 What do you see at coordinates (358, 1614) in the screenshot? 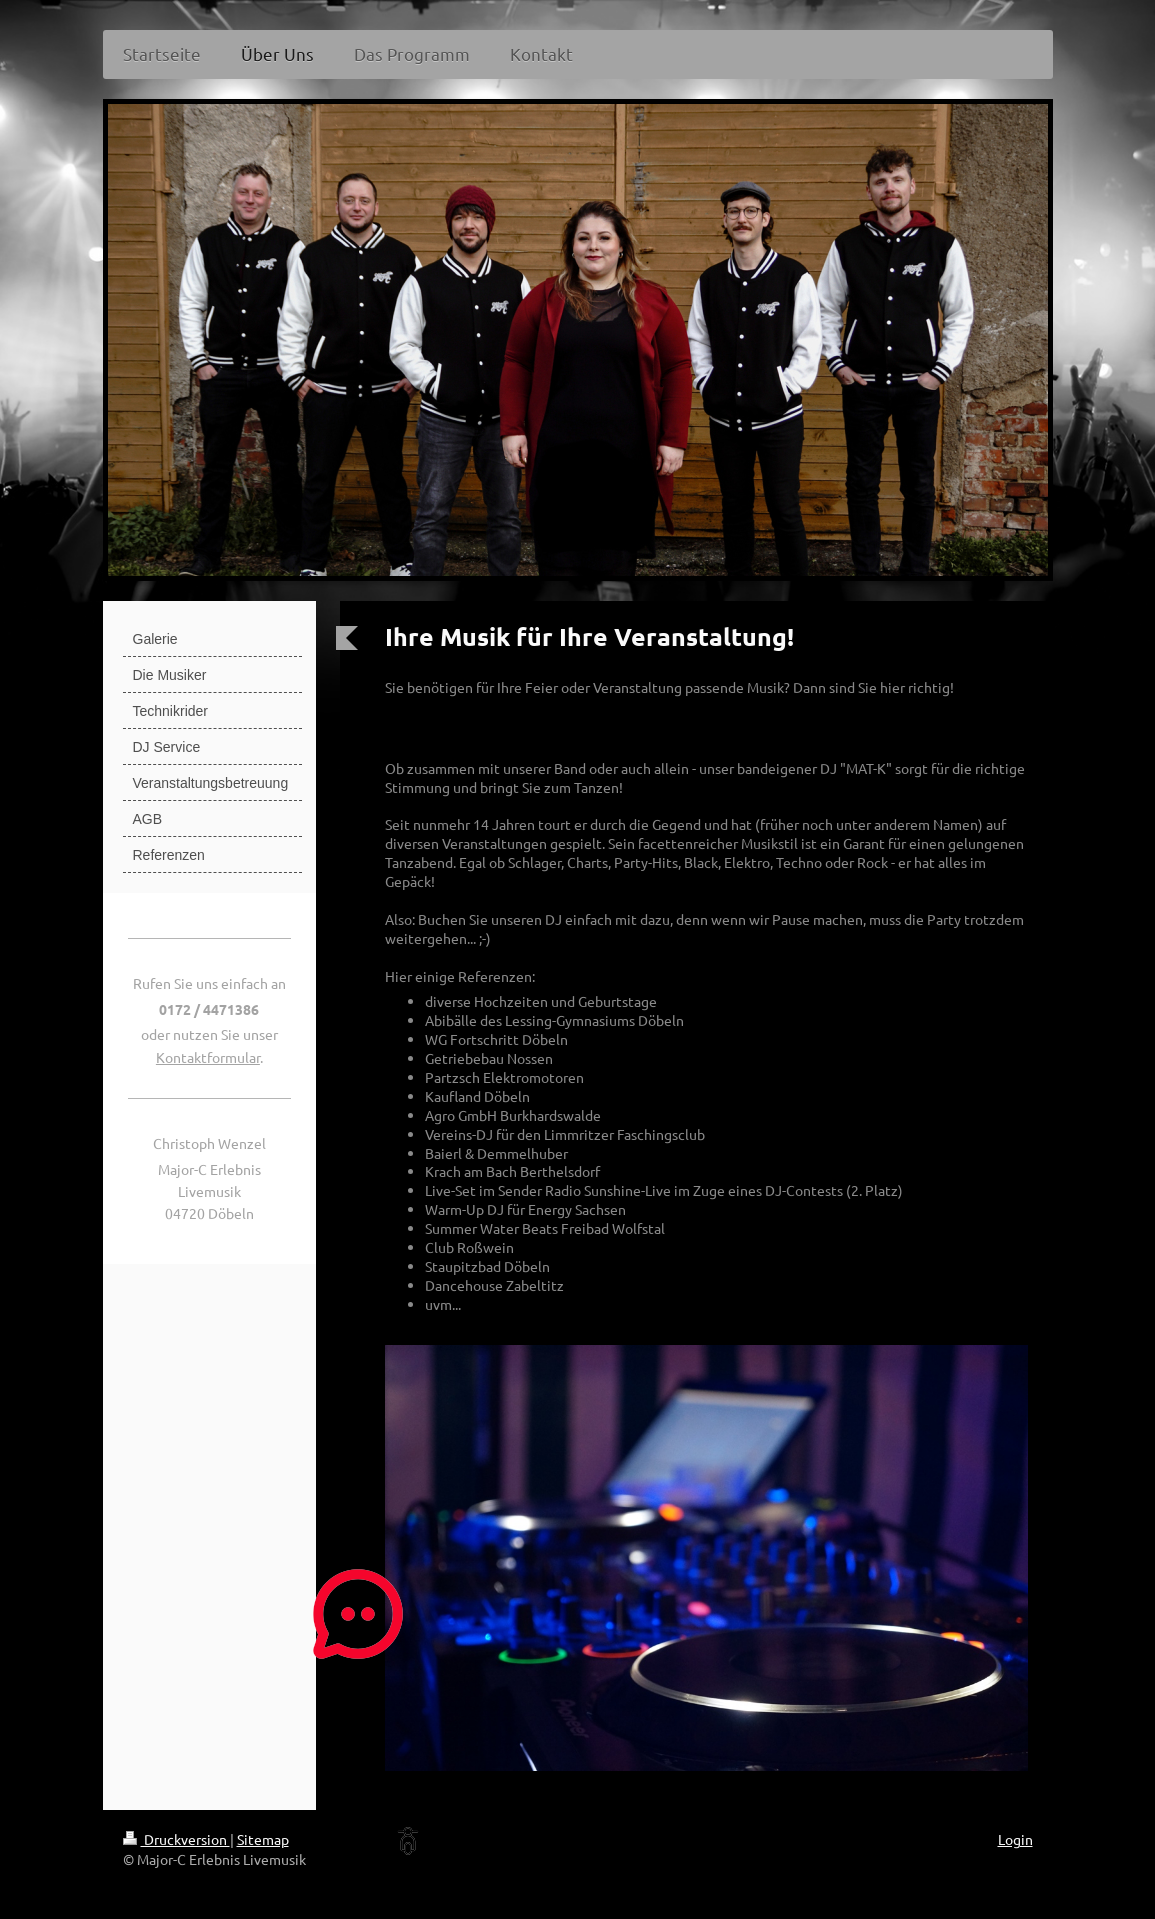
I see `open messaging or chat` at bounding box center [358, 1614].